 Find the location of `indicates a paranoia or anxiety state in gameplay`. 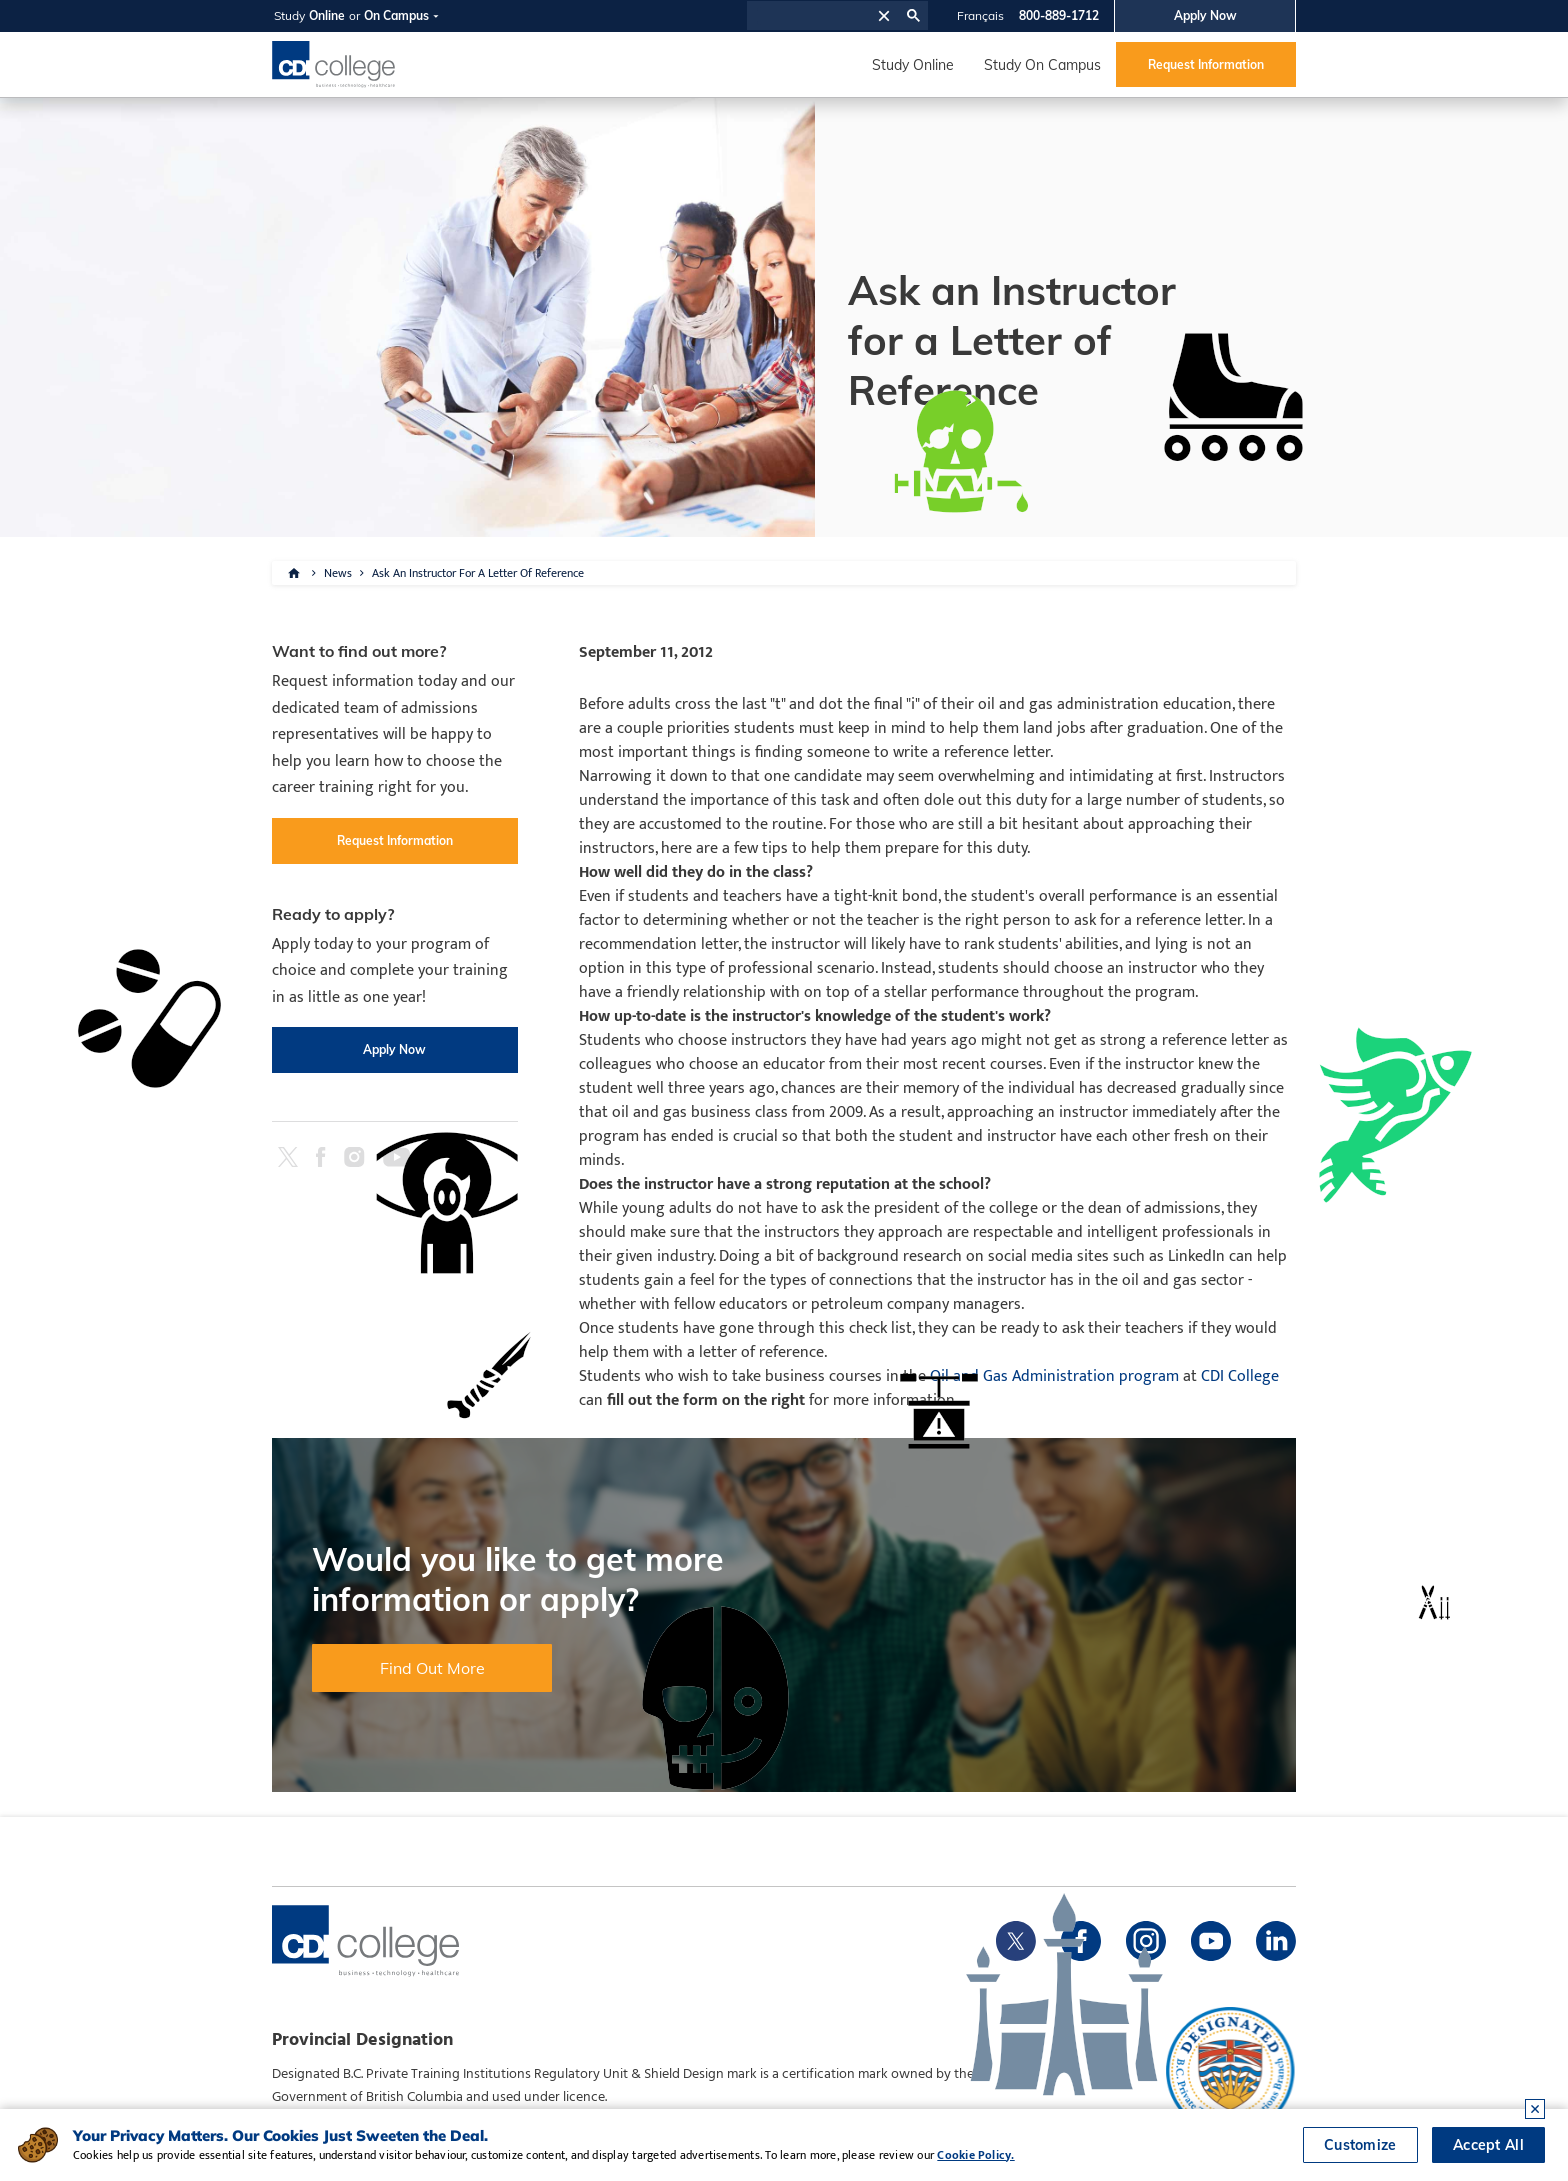

indicates a paranoia or anxiety state in gameplay is located at coordinates (447, 1203).